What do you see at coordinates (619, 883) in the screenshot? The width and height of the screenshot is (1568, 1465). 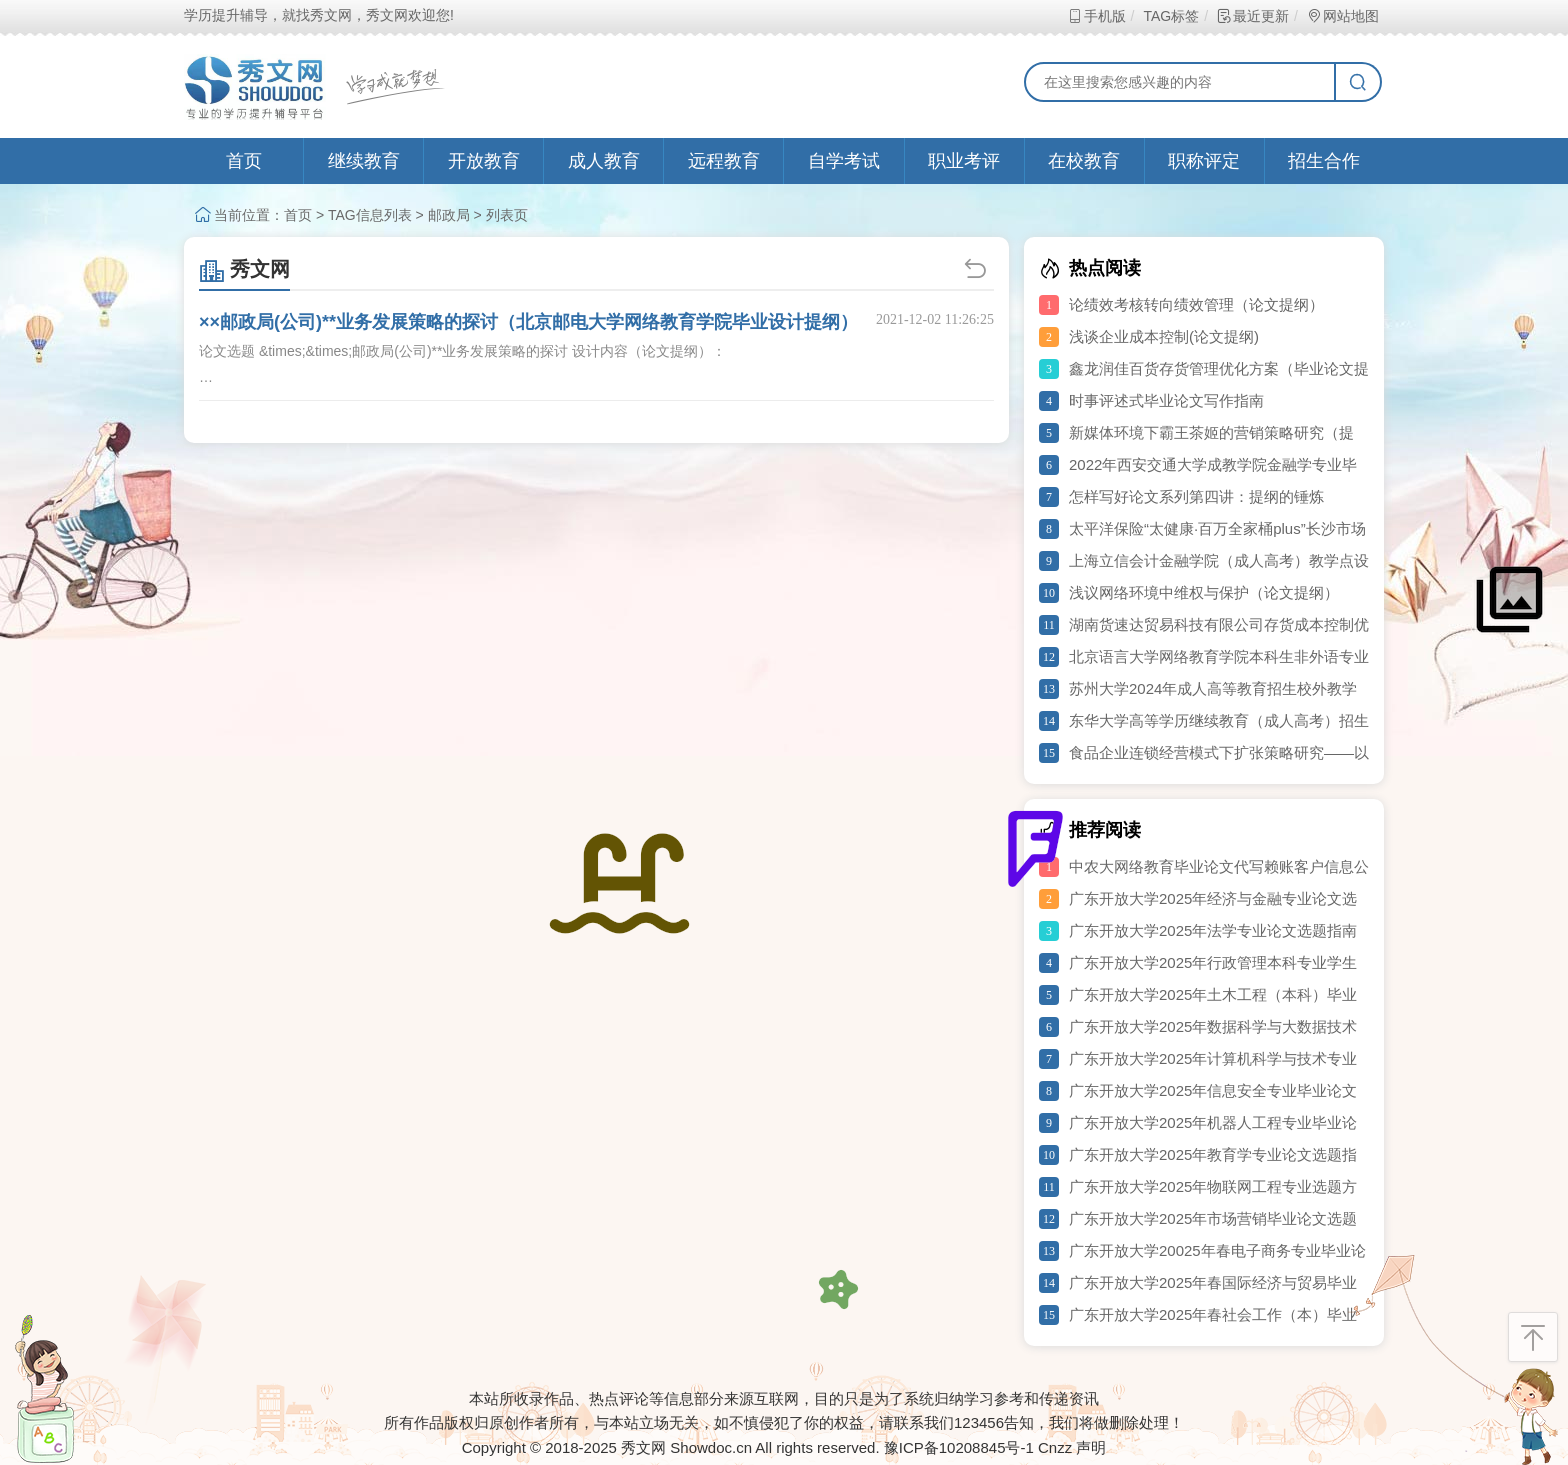 I see `access swimming pool facilities` at bounding box center [619, 883].